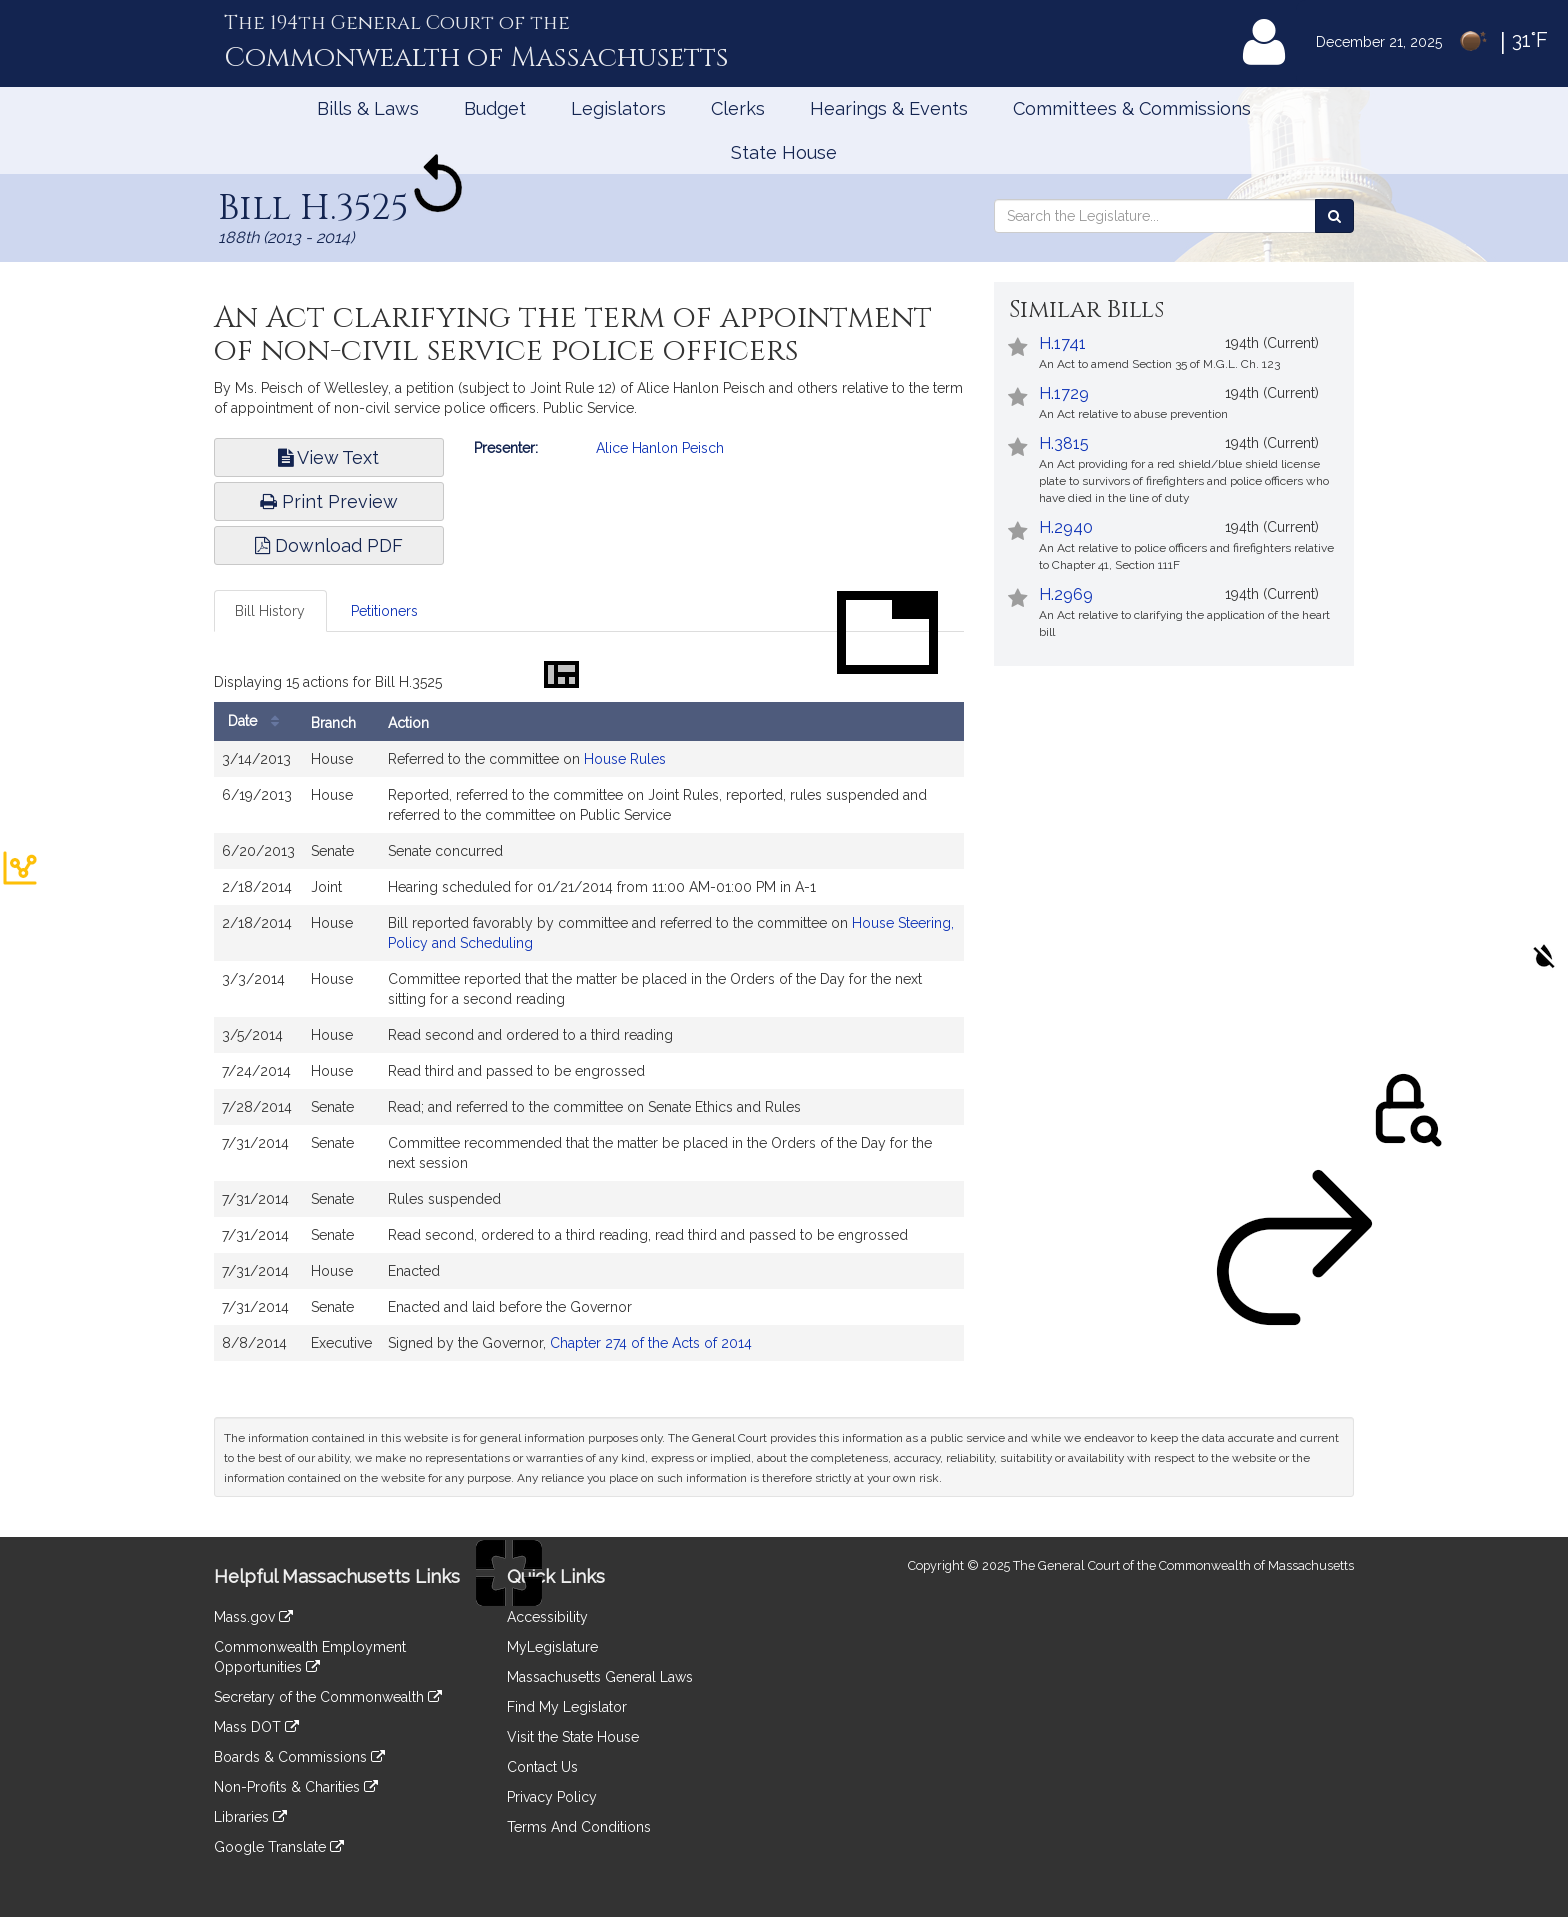 This screenshot has height=1917, width=1568. Describe the element at coordinates (509, 1573) in the screenshot. I see `access pages or documents` at that location.